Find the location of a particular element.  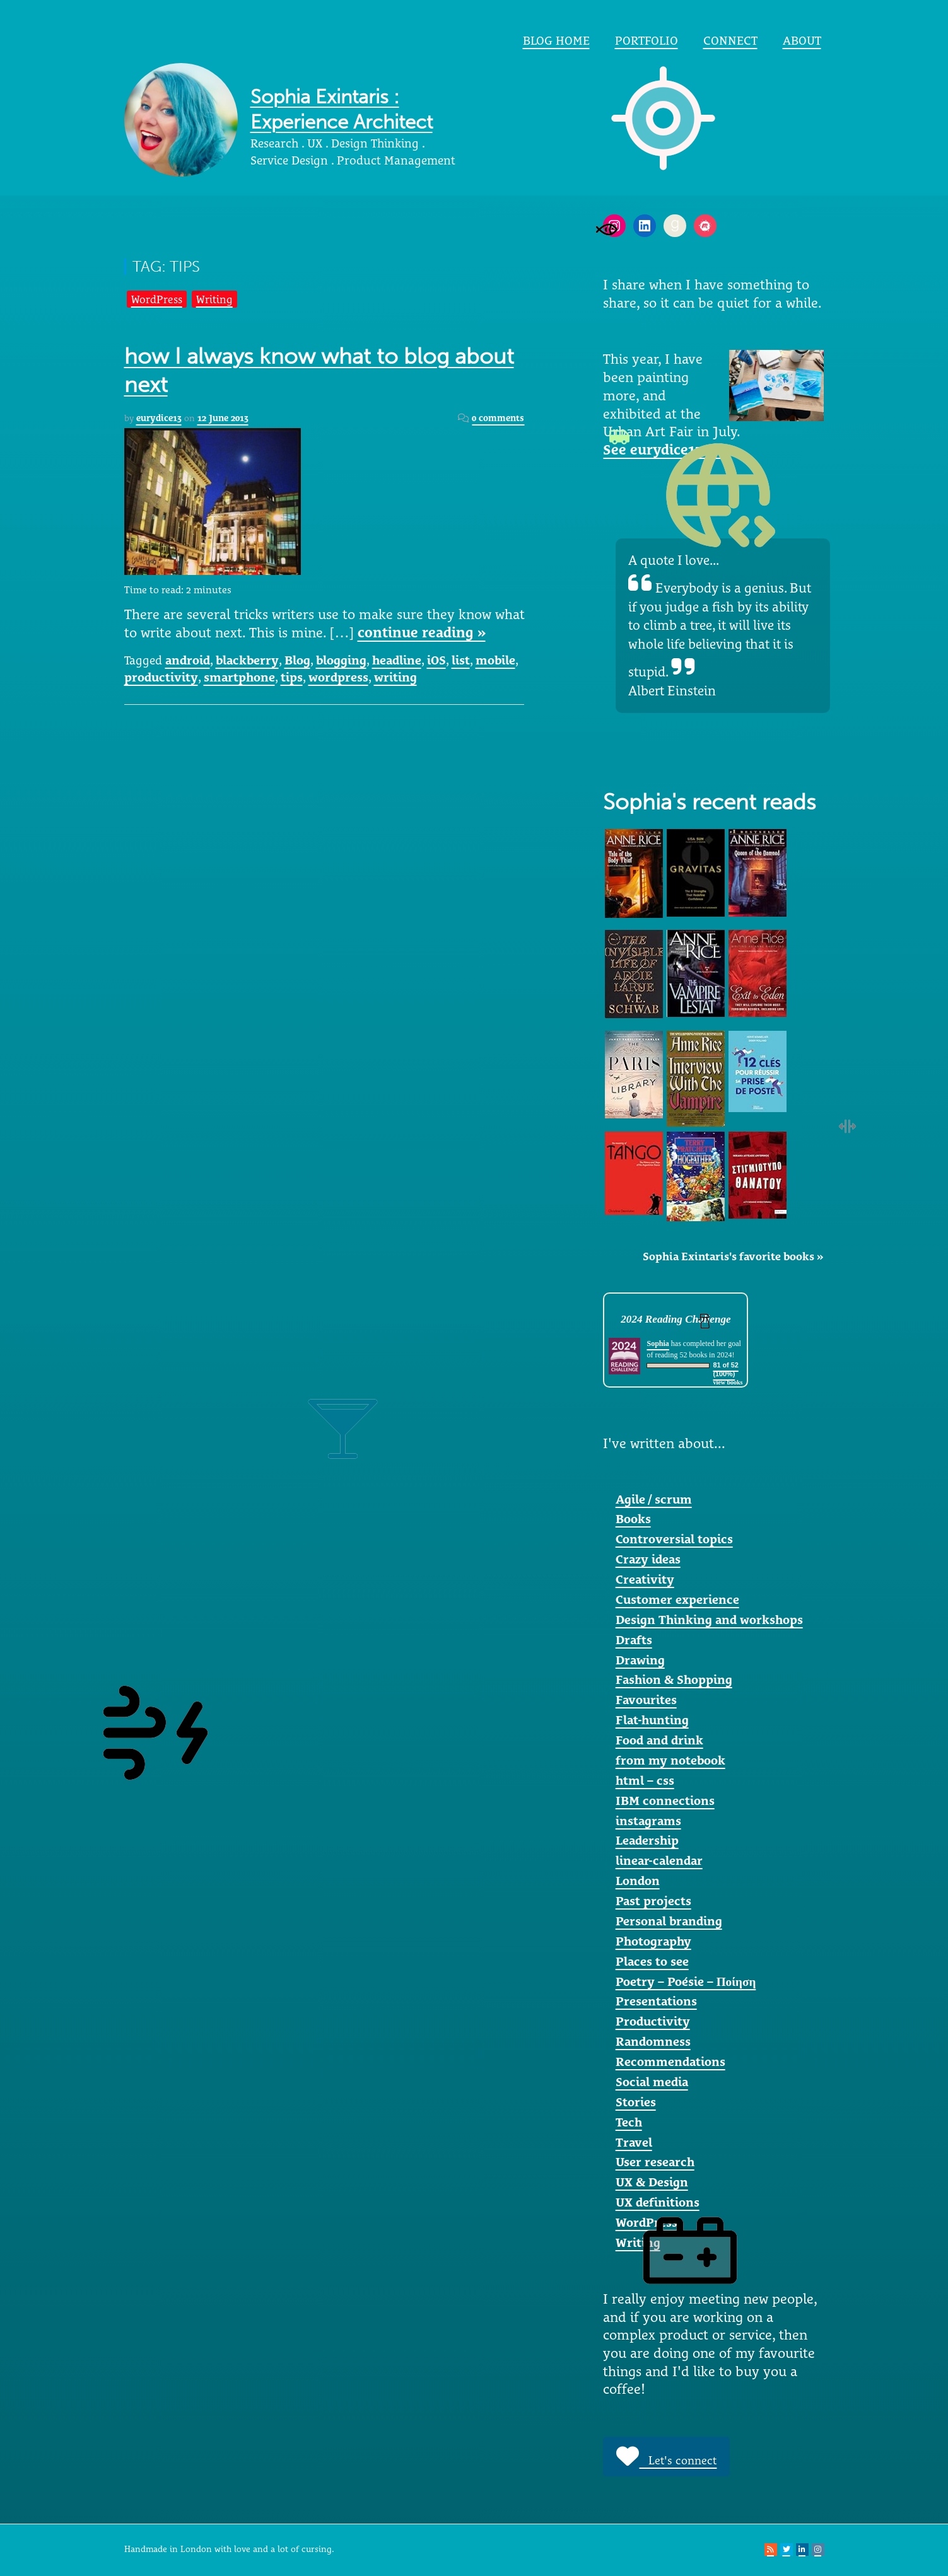

track delivery or shipping status is located at coordinates (619, 437).